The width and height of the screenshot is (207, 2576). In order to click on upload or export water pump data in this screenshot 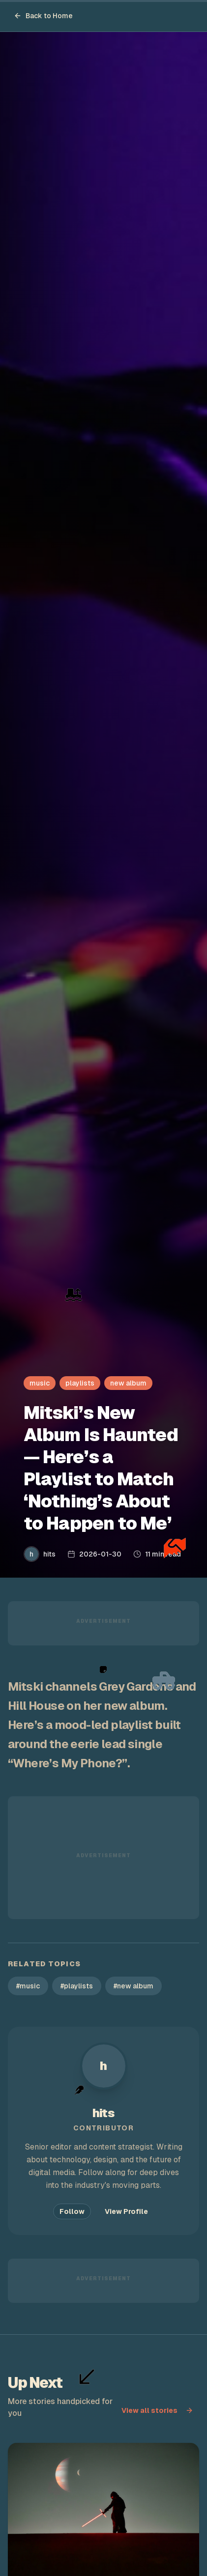, I will do `click(73, 1294)`.